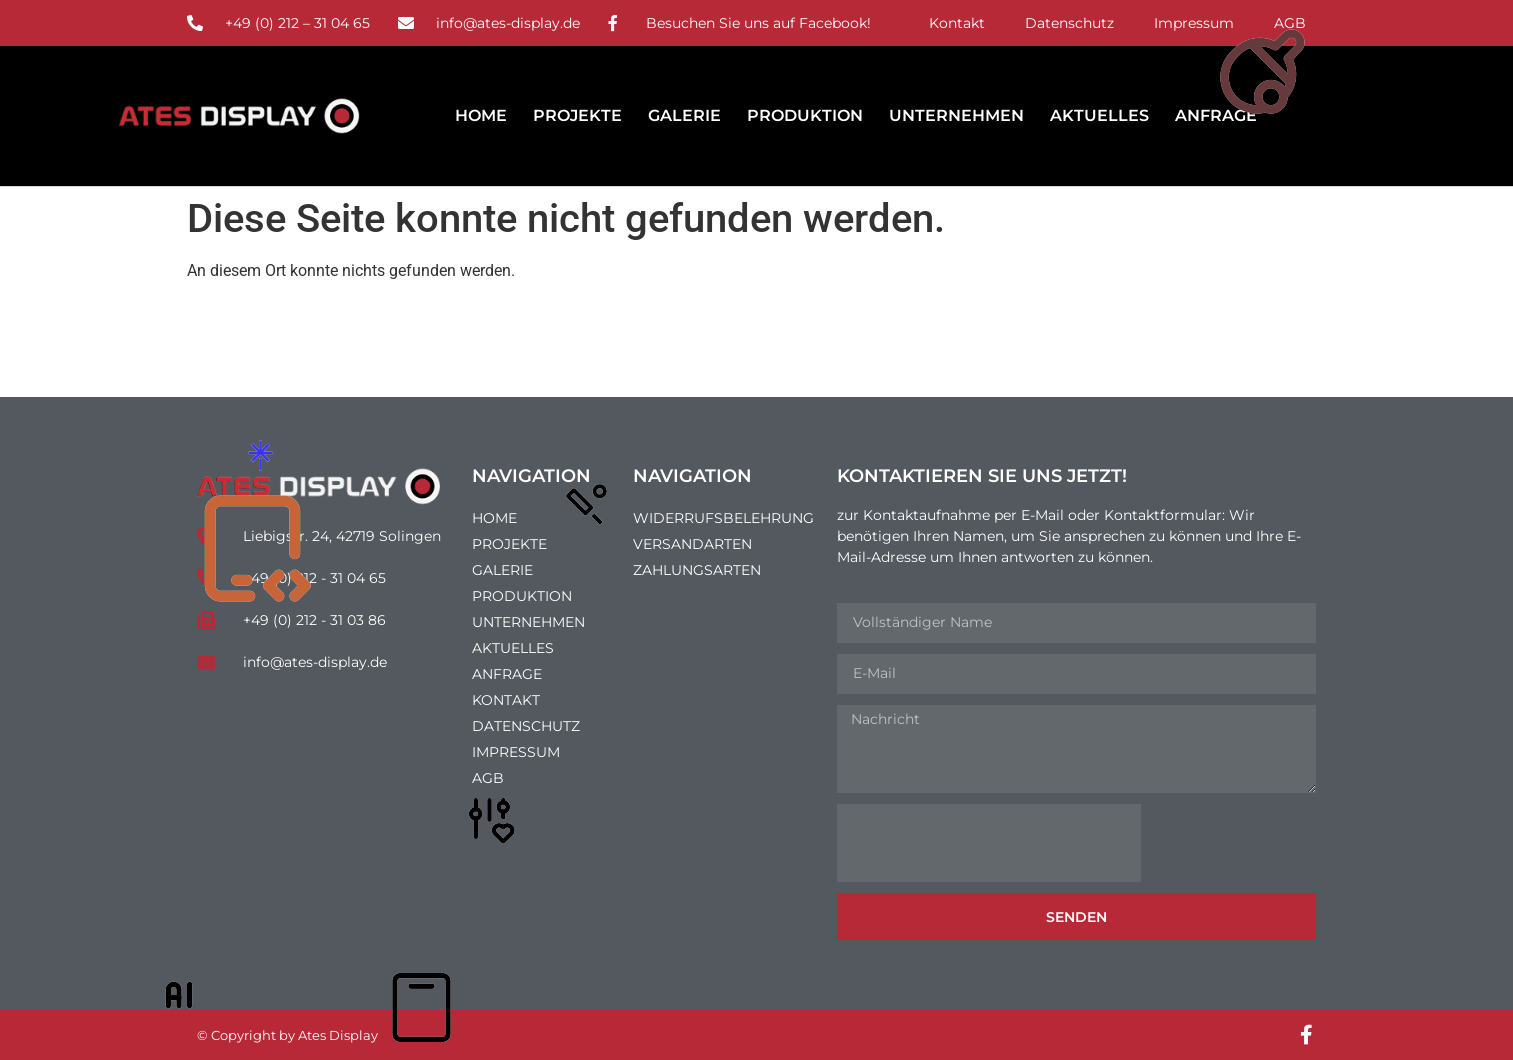  Describe the element at coordinates (489, 818) in the screenshot. I see `customize favorite or liked item settings` at that location.